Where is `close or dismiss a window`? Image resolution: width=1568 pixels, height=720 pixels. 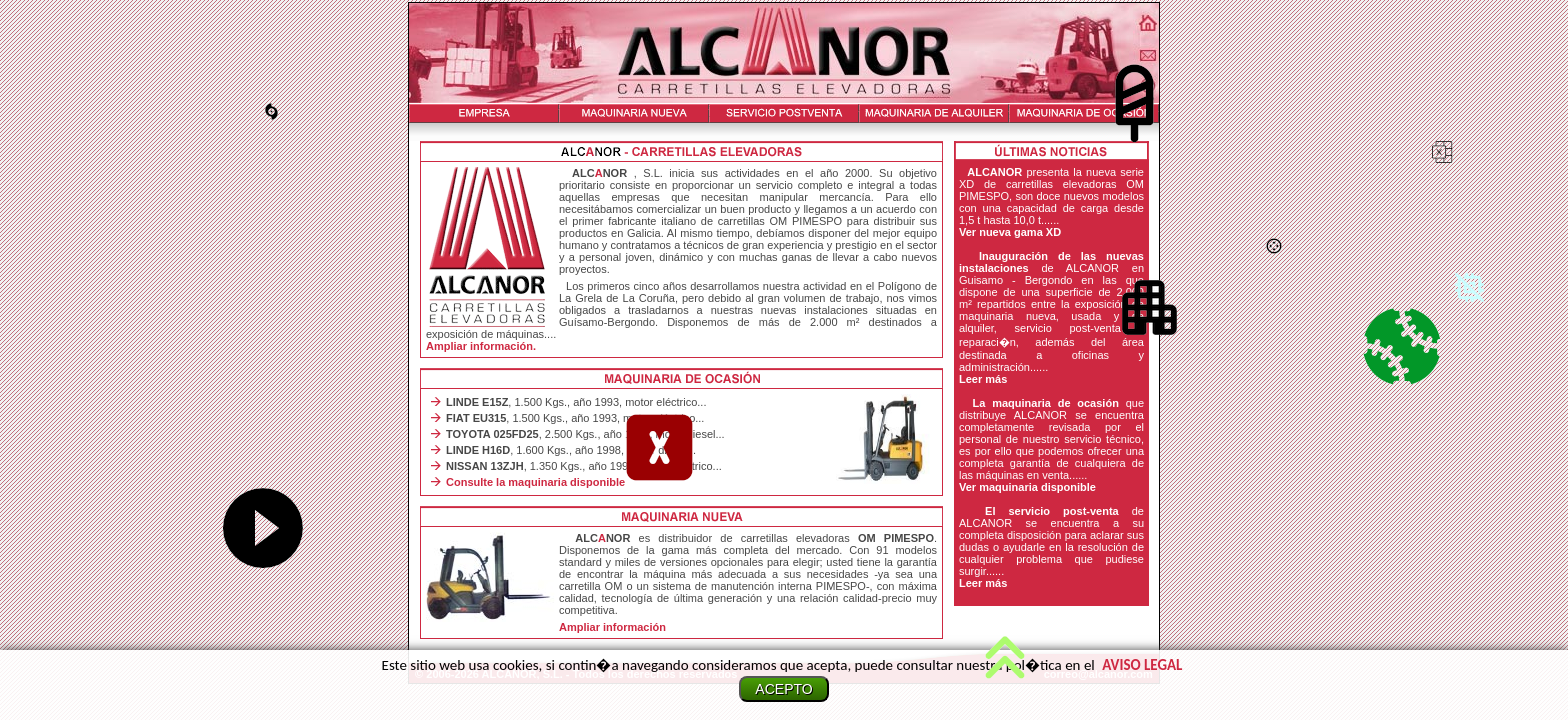 close or dismiss a window is located at coordinates (659, 447).